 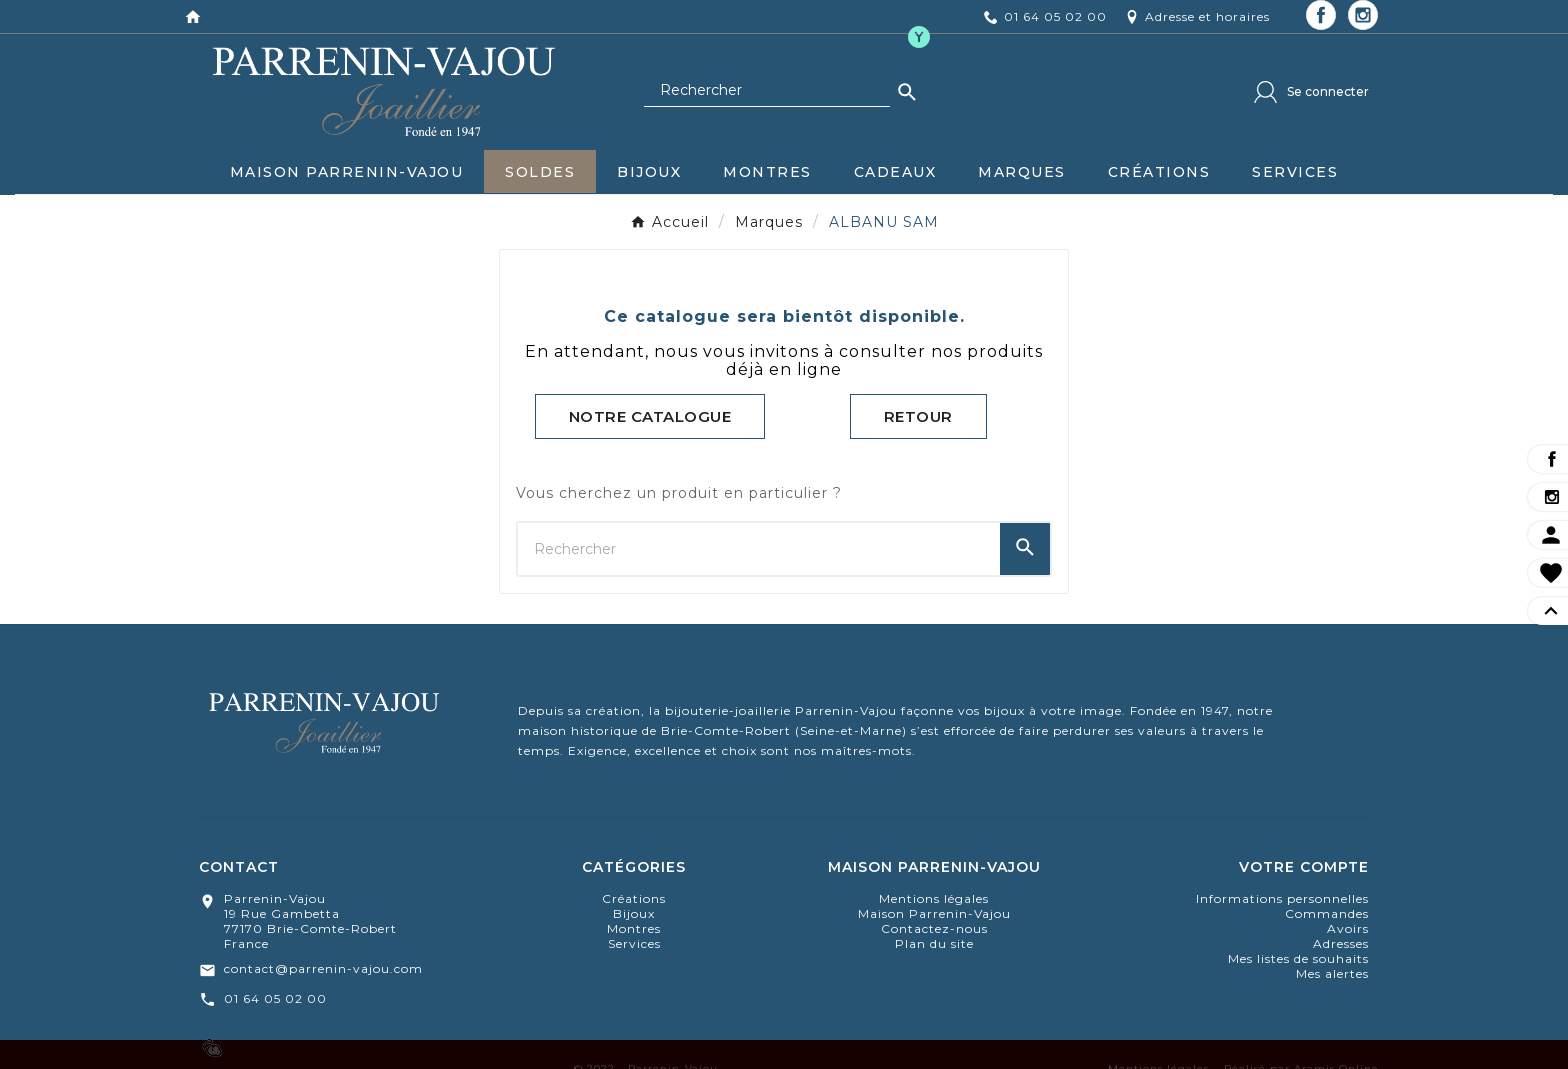 What do you see at coordinates (212, 1047) in the screenshot?
I see `request pest control services for rodents` at bounding box center [212, 1047].